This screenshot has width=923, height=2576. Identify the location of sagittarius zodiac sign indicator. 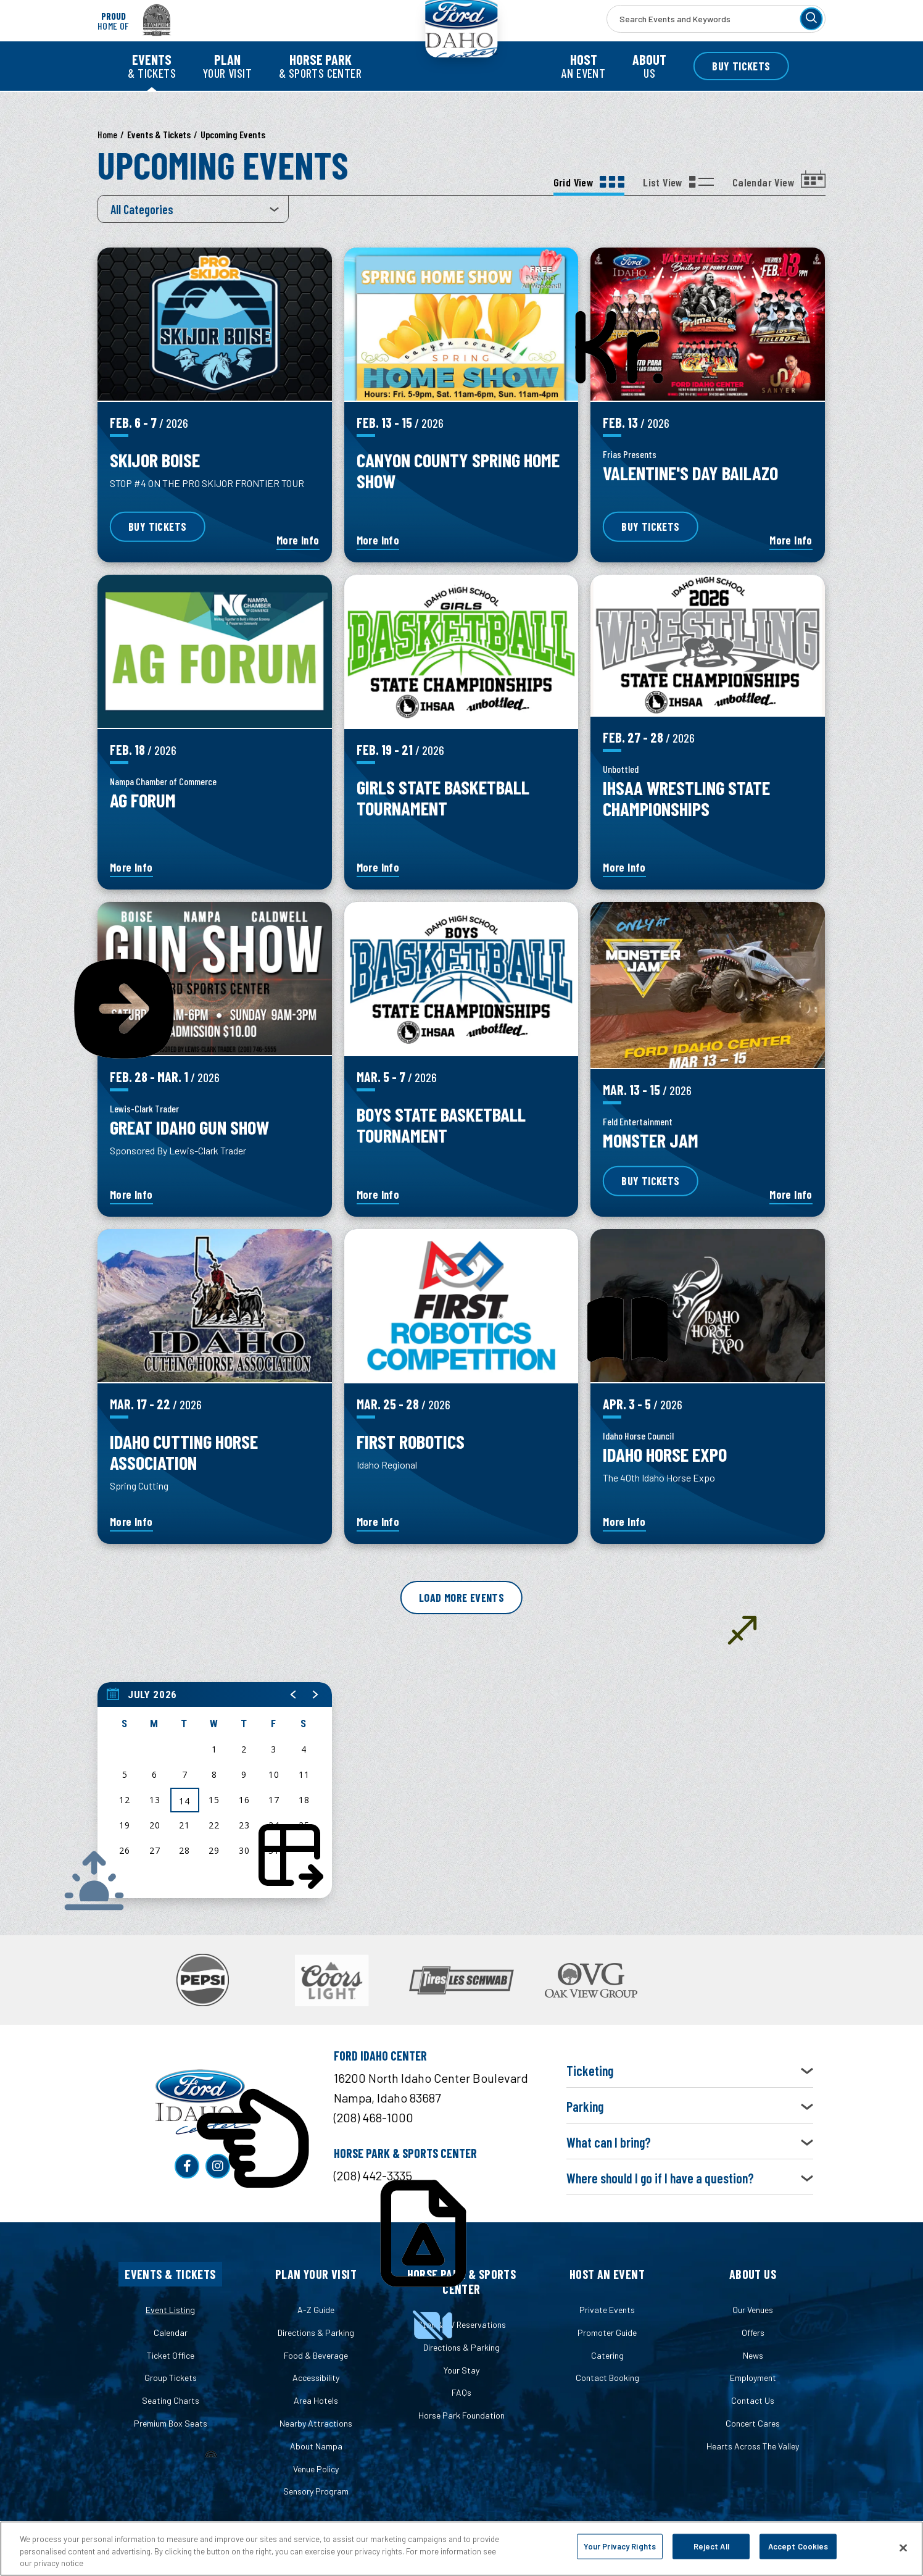
(742, 1630).